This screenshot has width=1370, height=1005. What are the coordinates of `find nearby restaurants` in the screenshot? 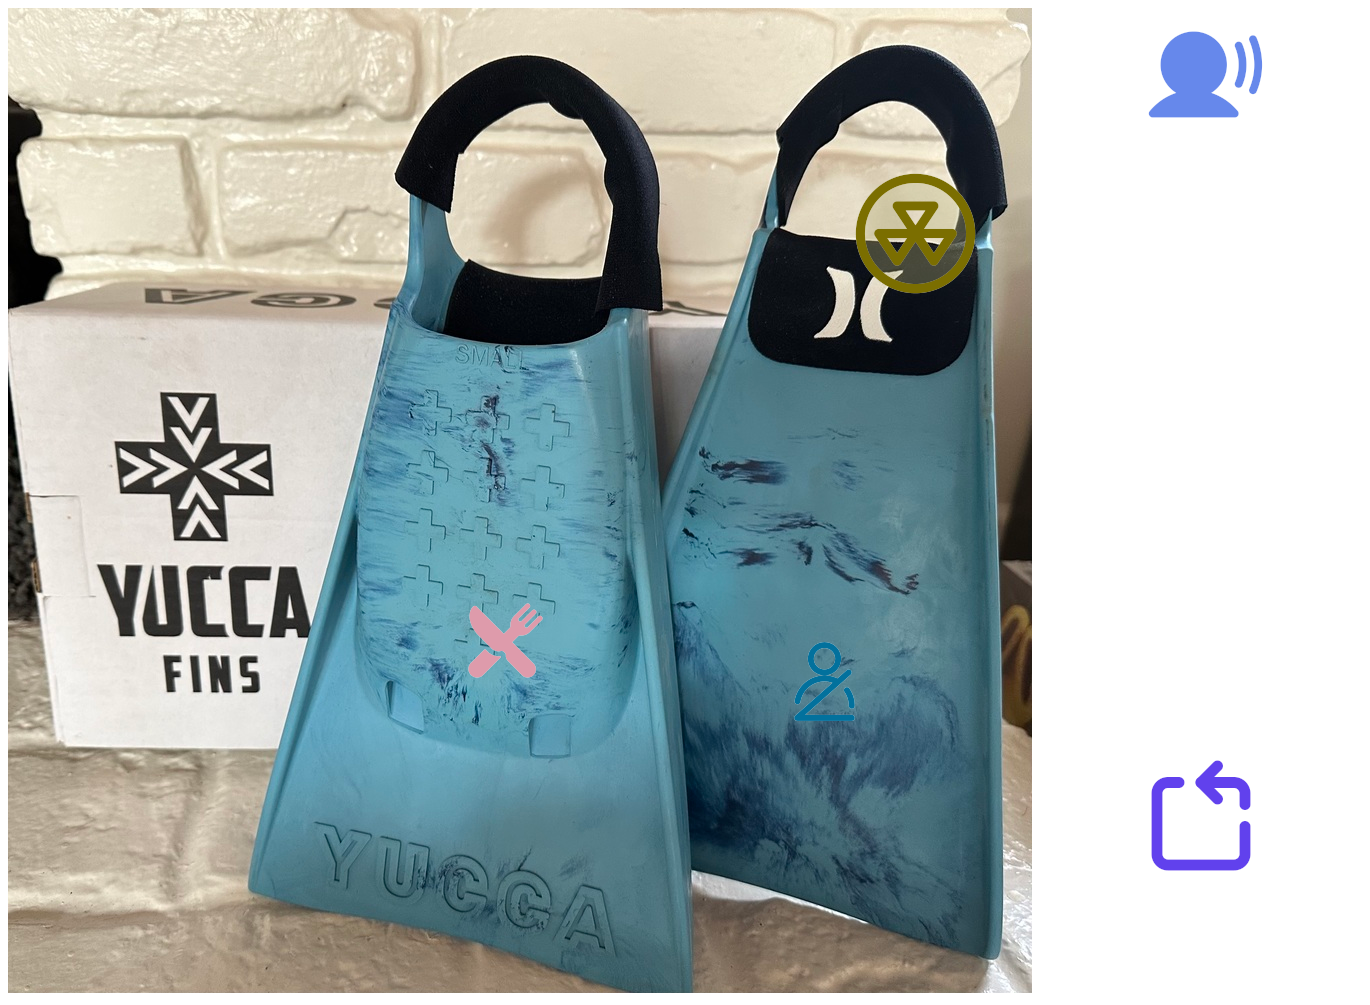 It's located at (505, 640).